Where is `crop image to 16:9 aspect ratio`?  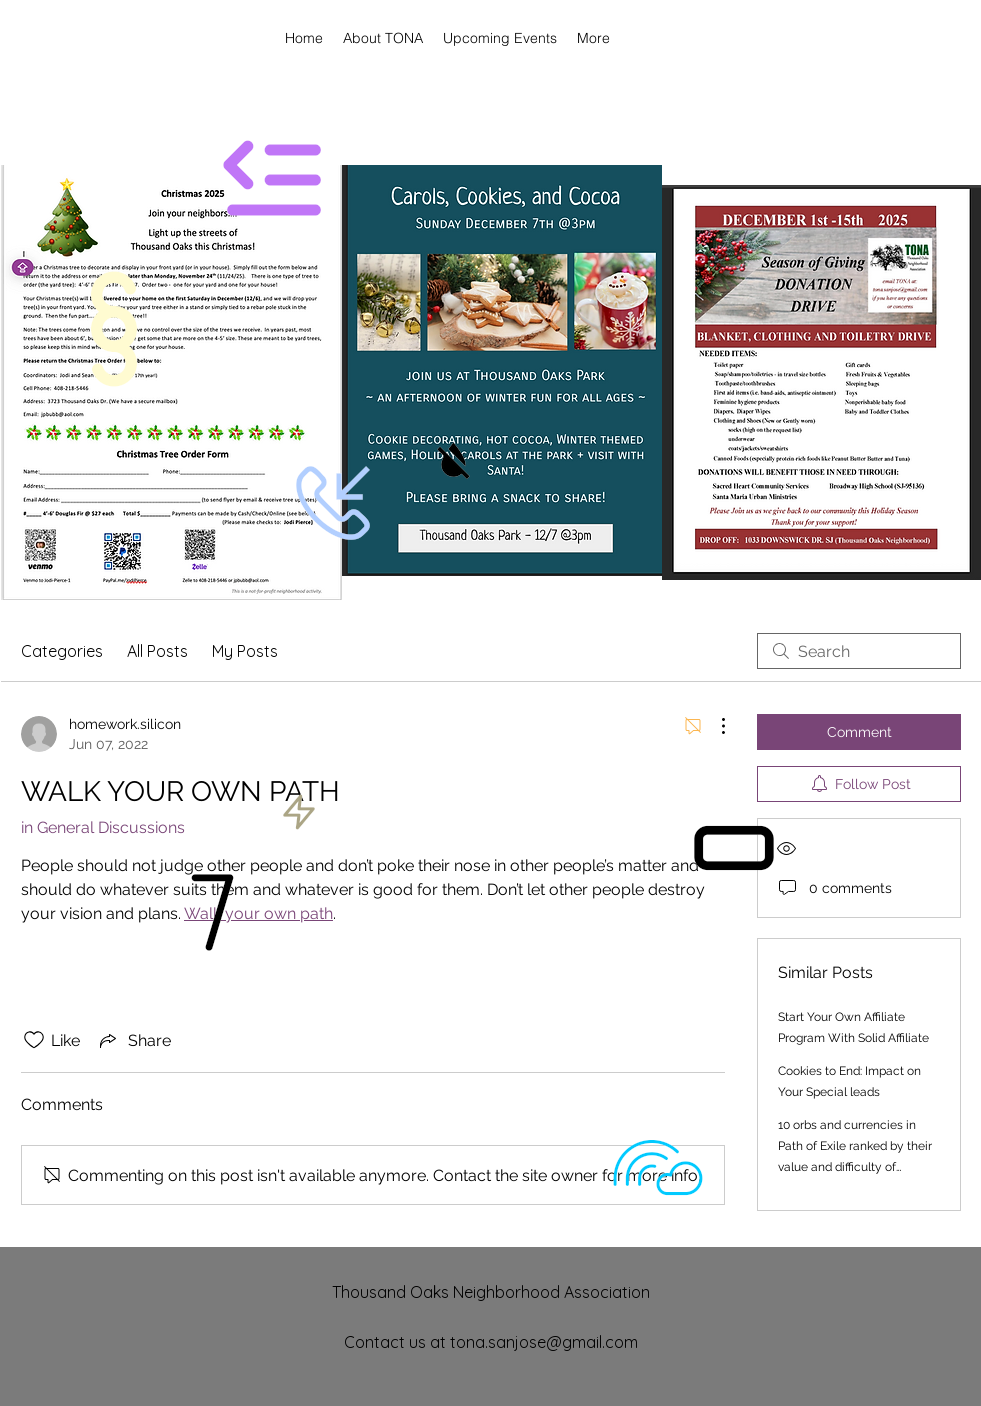
crop image to 16:9 aspect ratio is located at coordinates (734, 848).